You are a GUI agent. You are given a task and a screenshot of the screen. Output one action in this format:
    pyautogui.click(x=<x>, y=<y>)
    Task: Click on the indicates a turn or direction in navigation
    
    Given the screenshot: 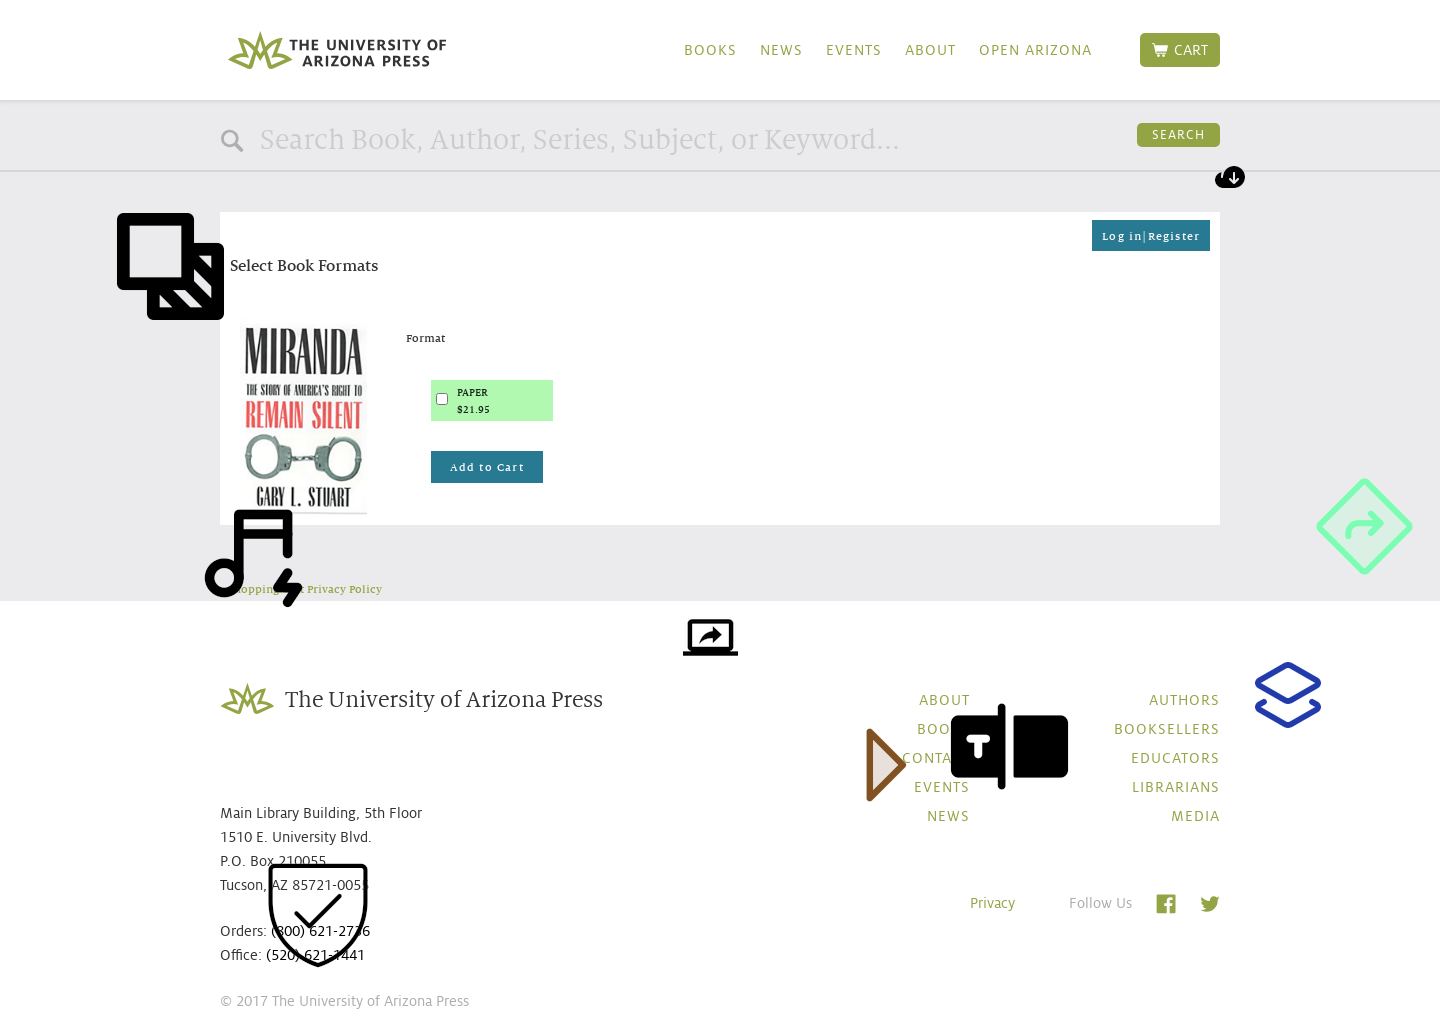 What is the action you would take?
    pyautogui.click(x=1364, y=526)
    